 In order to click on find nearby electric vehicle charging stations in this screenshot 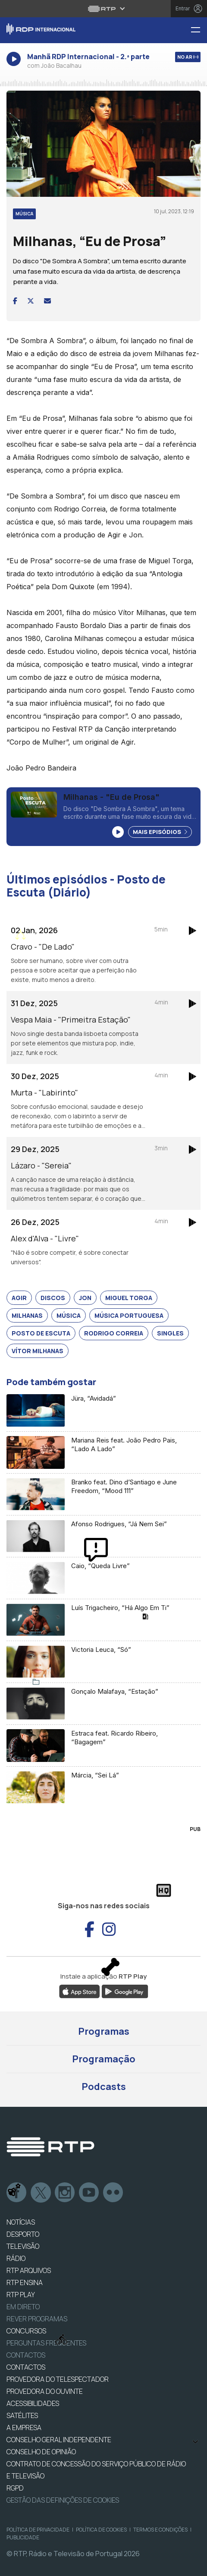, I will do `click(145, 1616)`.